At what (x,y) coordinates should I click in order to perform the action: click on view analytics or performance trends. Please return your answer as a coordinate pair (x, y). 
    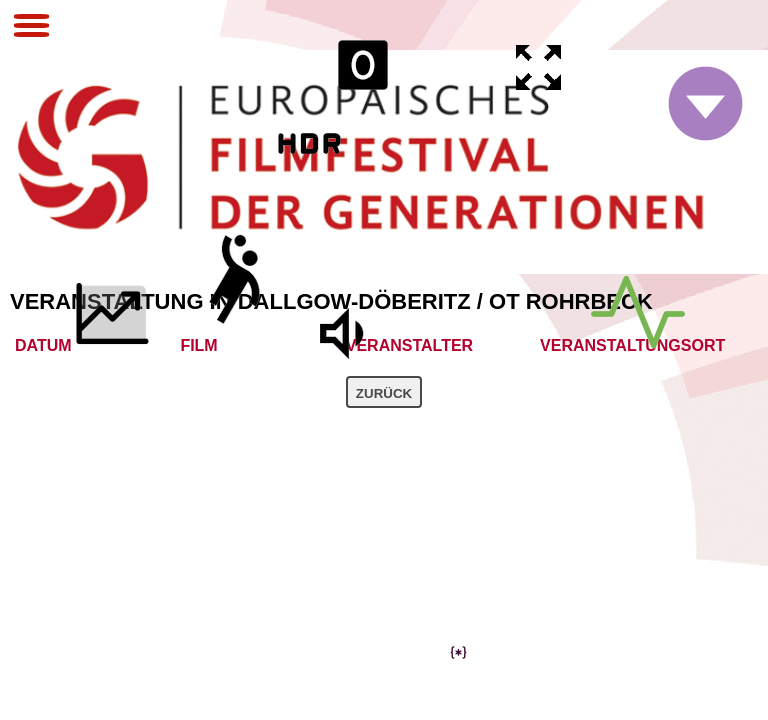
    Looking at the image, I should click on (112, 313).